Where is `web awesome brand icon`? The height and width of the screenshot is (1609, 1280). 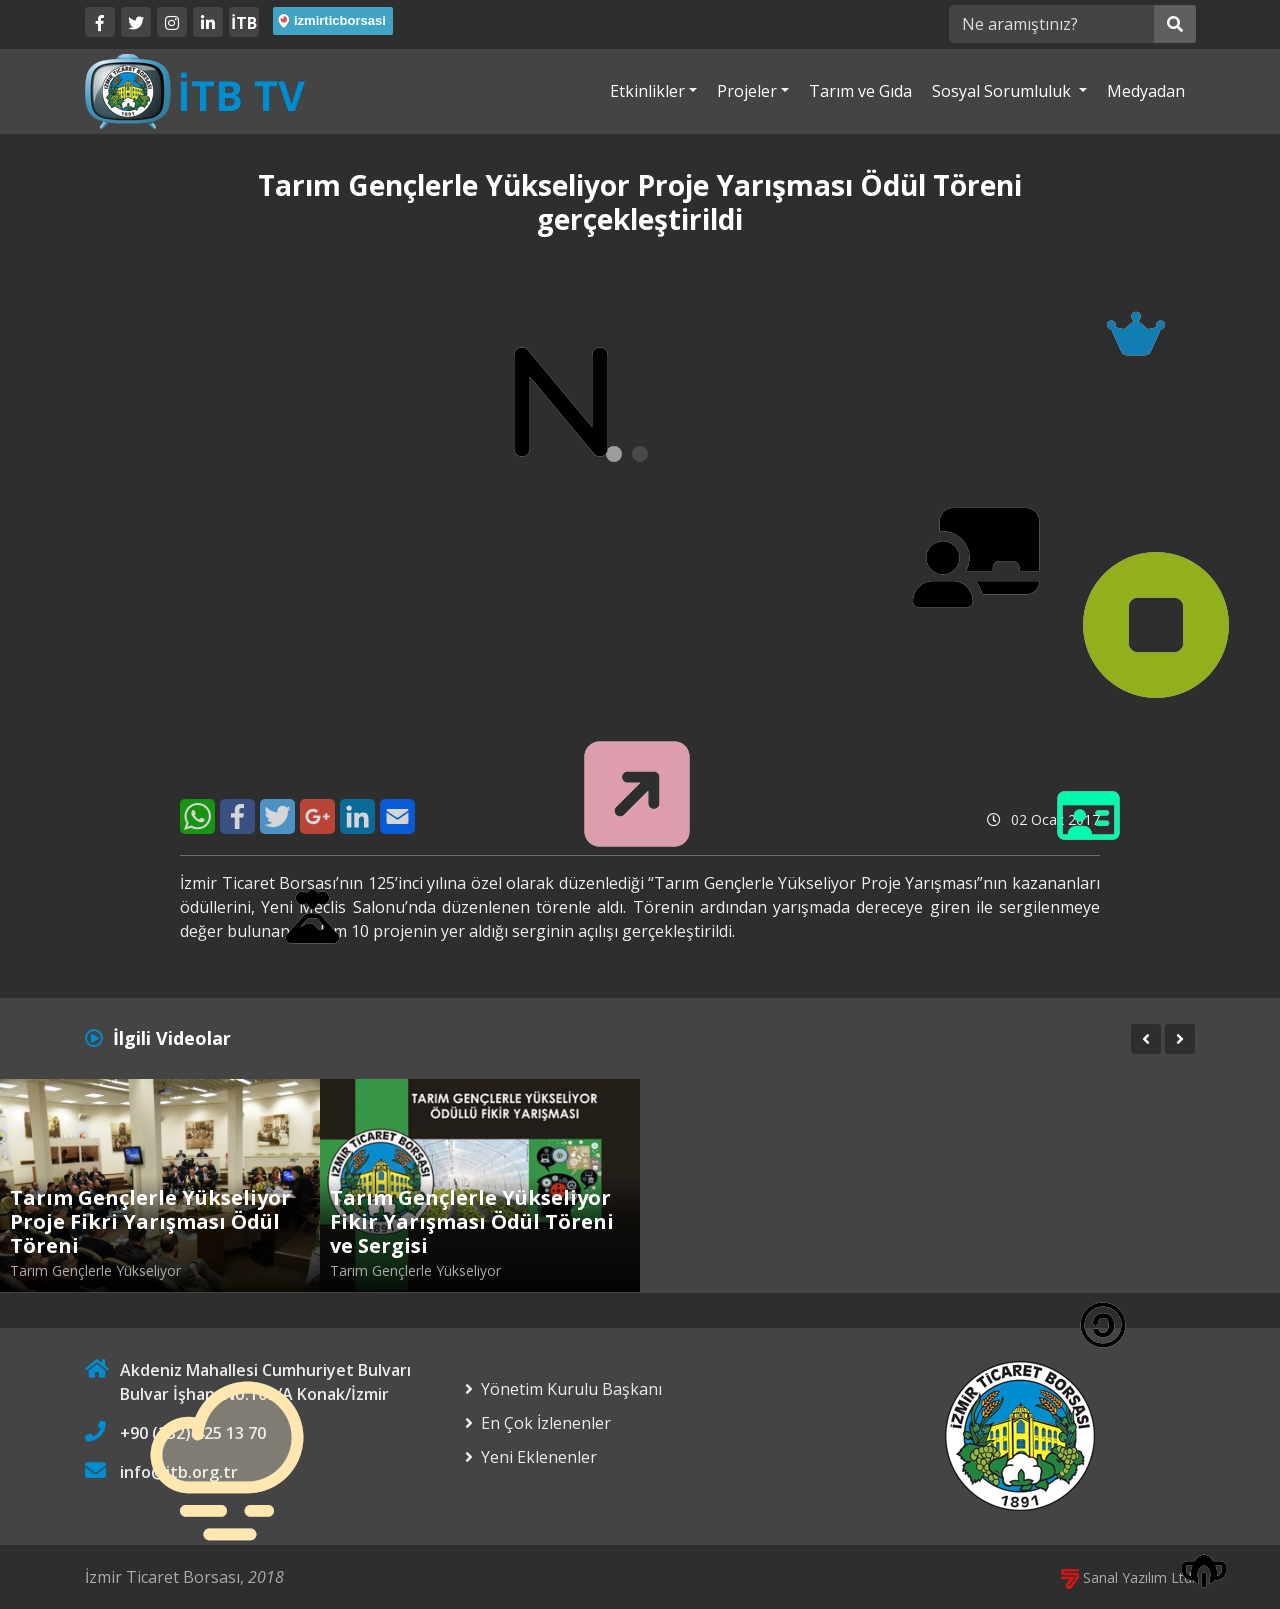
web awesome brand icon is located at coordinates (1136, 335).